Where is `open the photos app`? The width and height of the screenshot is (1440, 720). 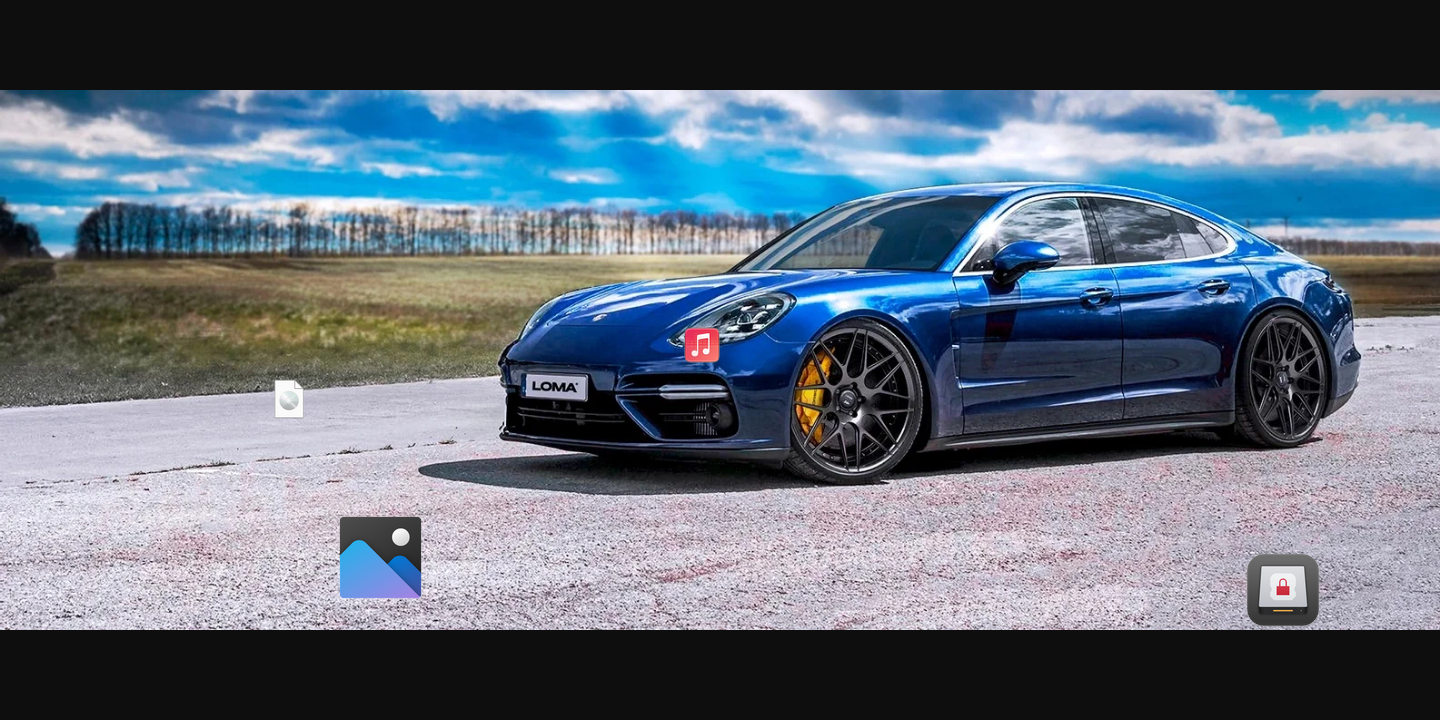 open the photos app is located at coordinates (380, 557).